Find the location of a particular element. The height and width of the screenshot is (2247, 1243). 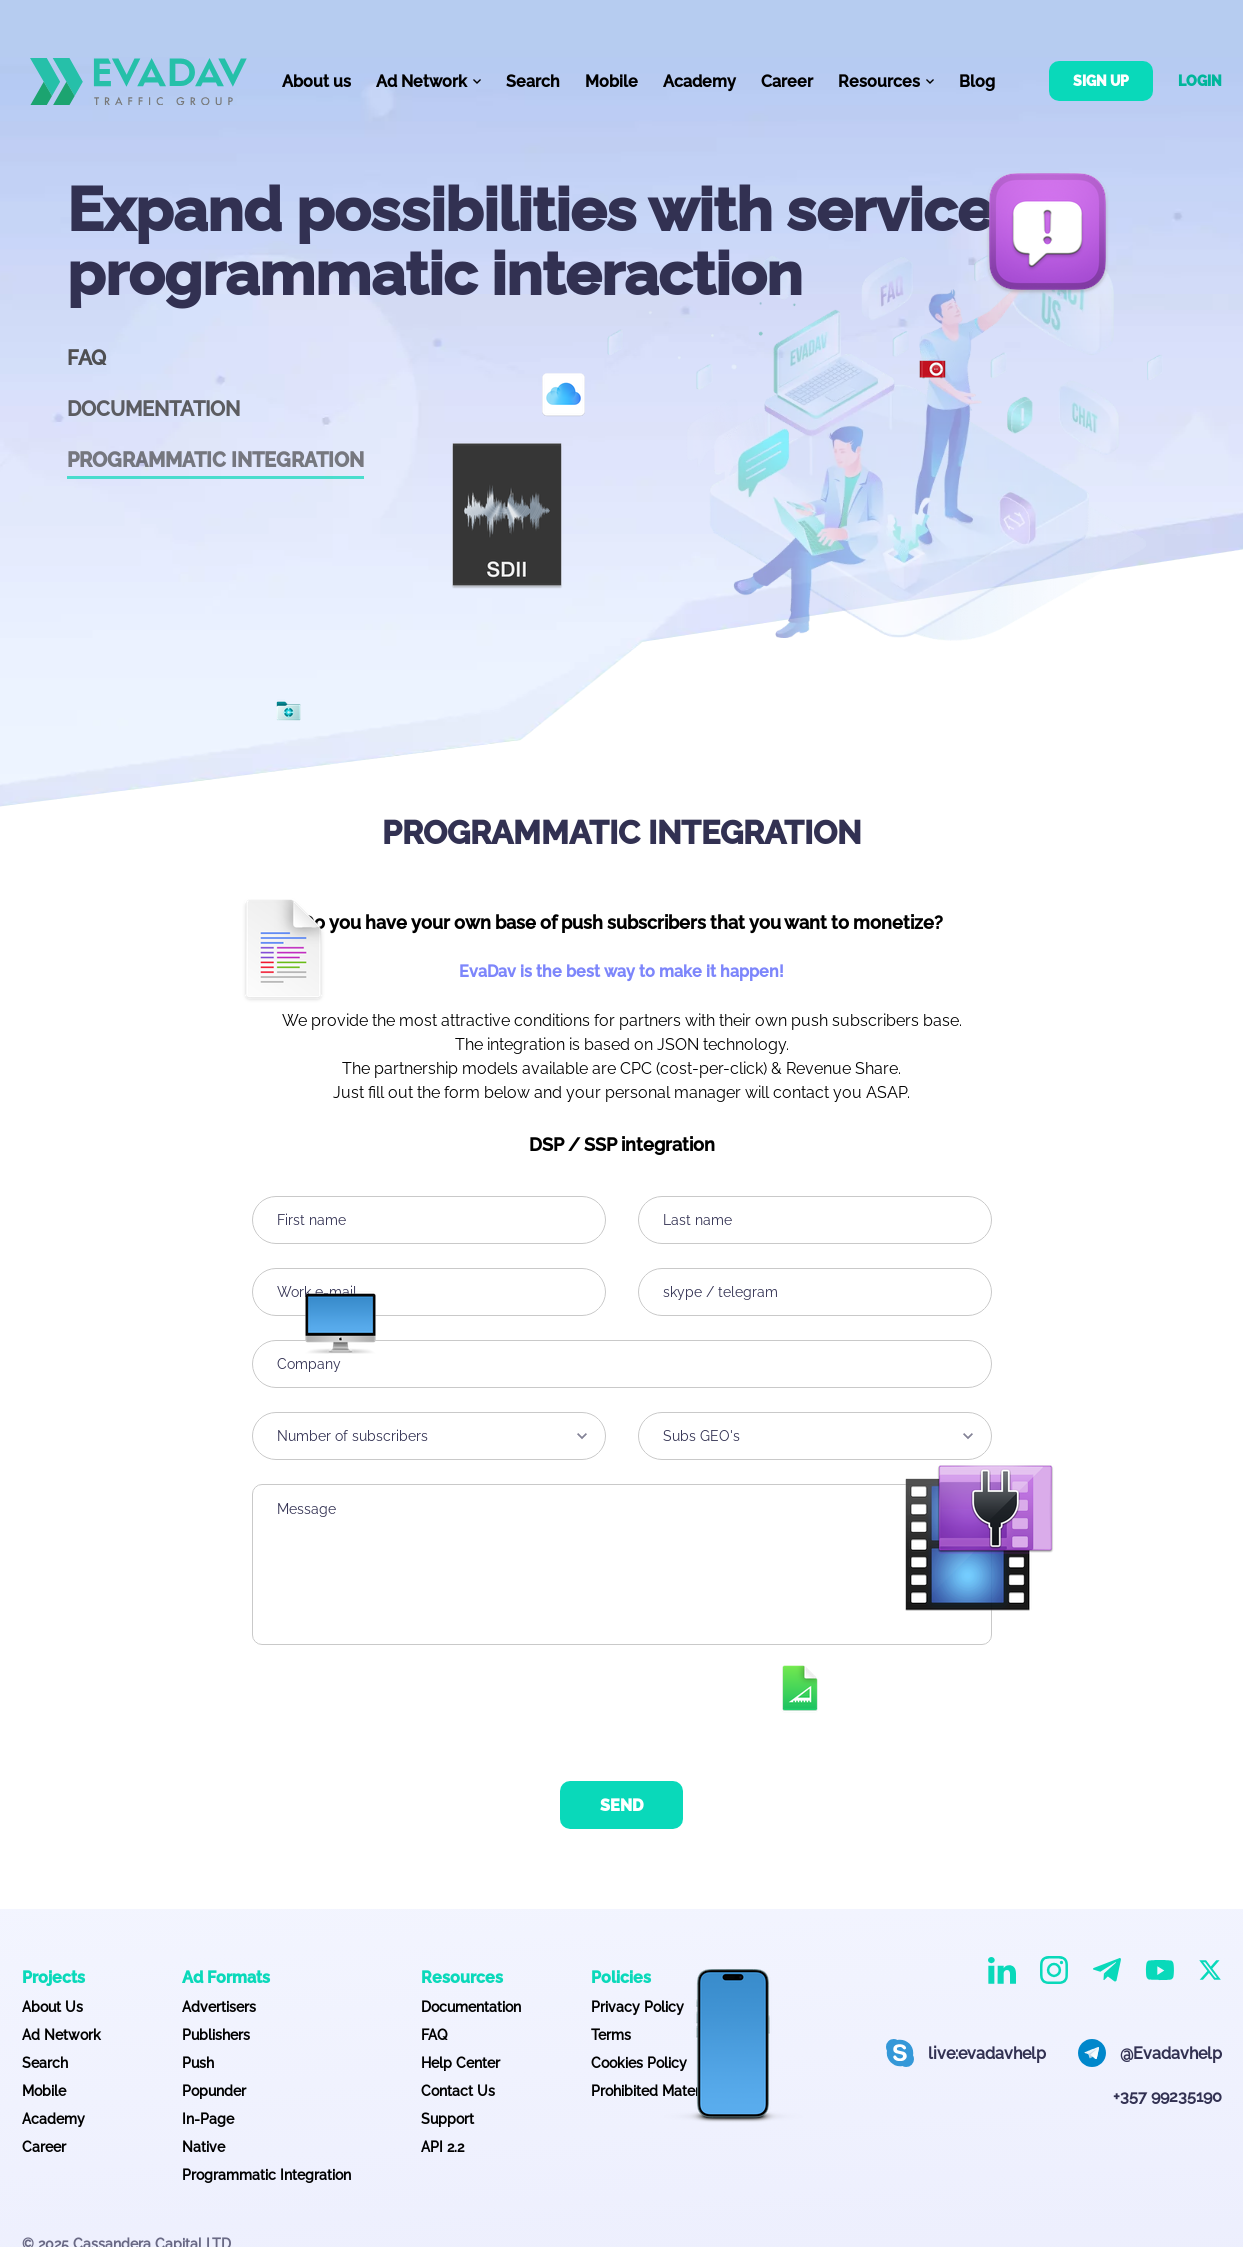

an SDII audio file in GarageBand or Logic Pro is located at coordinates (507, 518).